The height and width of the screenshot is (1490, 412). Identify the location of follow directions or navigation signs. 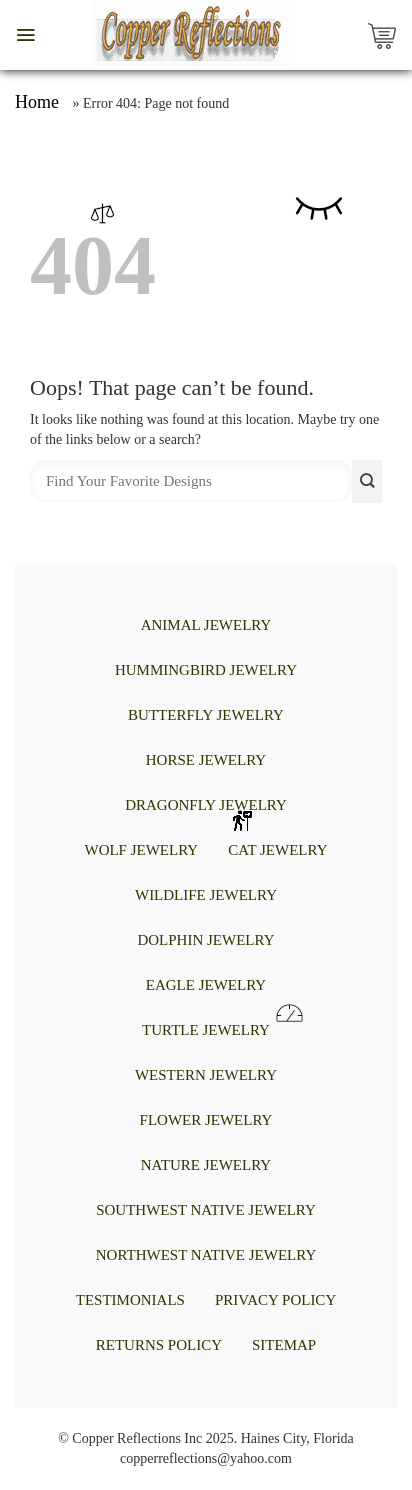
(242, 820).